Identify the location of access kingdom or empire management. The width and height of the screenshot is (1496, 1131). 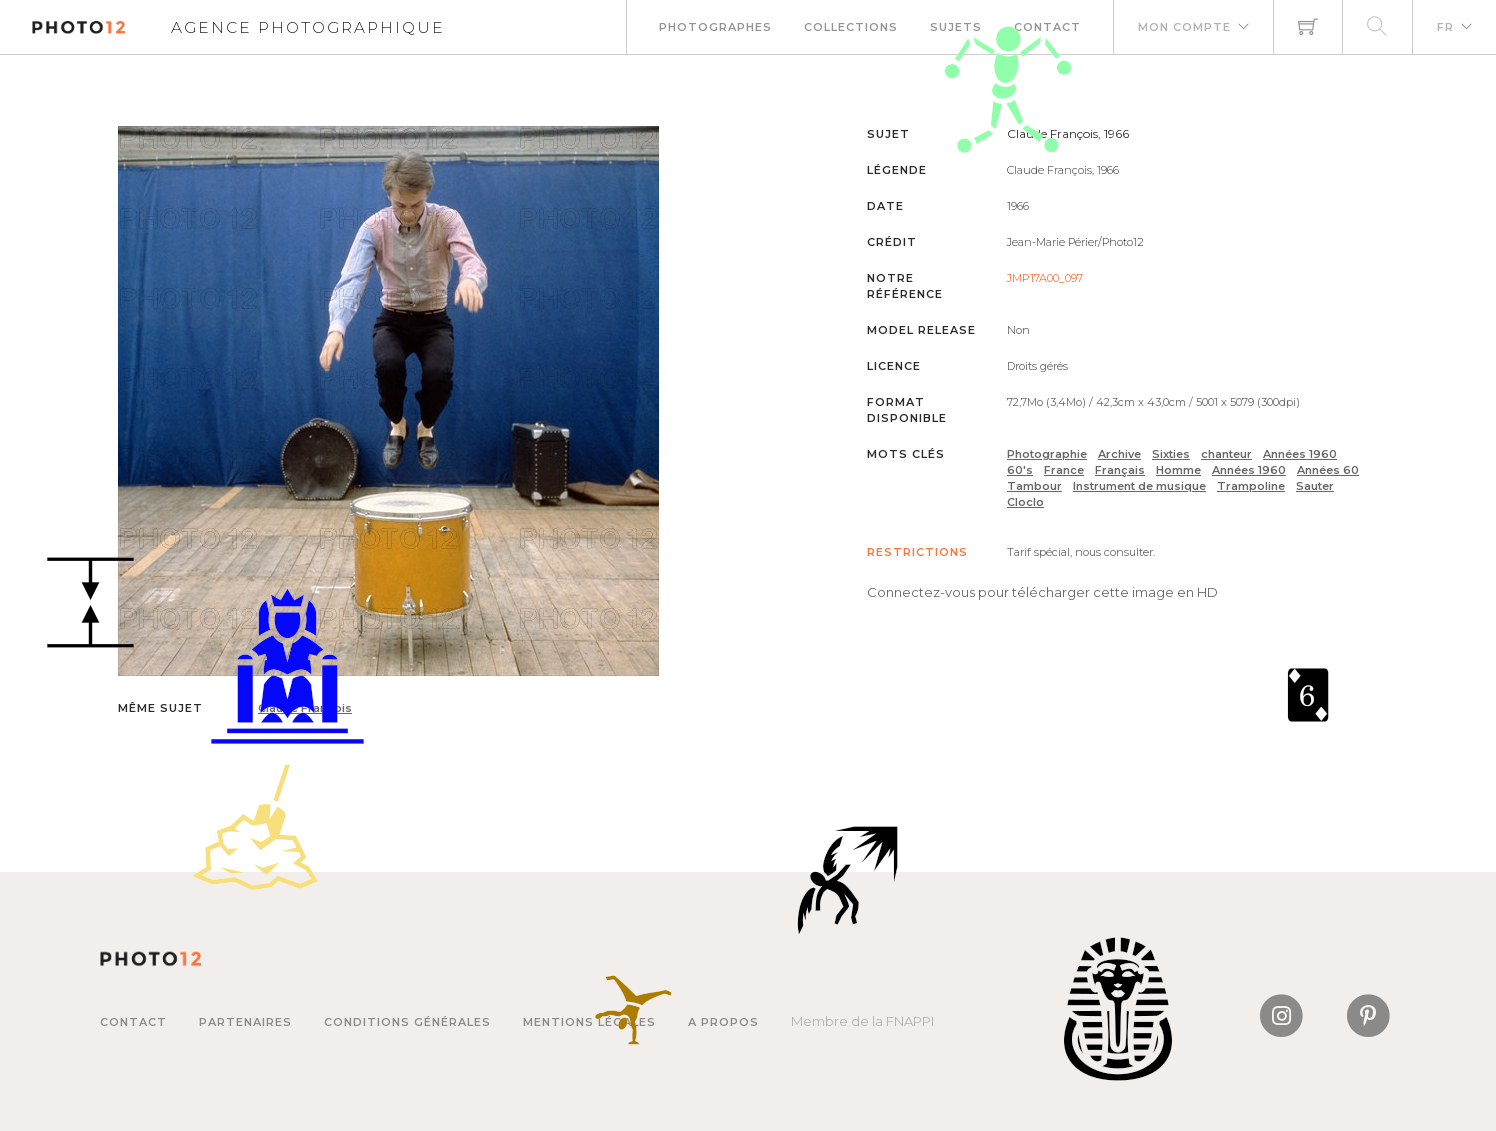
(287, 667).